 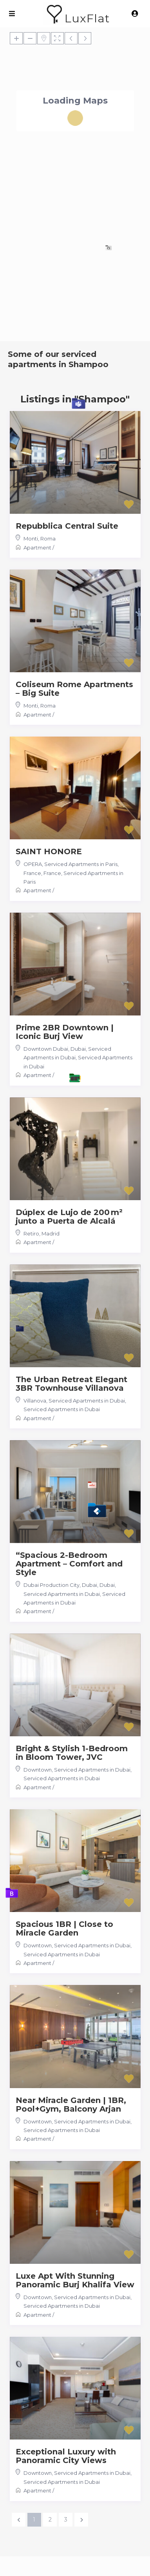 What do you see at coordinates (92, 1485) in the screenshot?
I see `open ember.js project folder` at bounding box center [92, 1485].